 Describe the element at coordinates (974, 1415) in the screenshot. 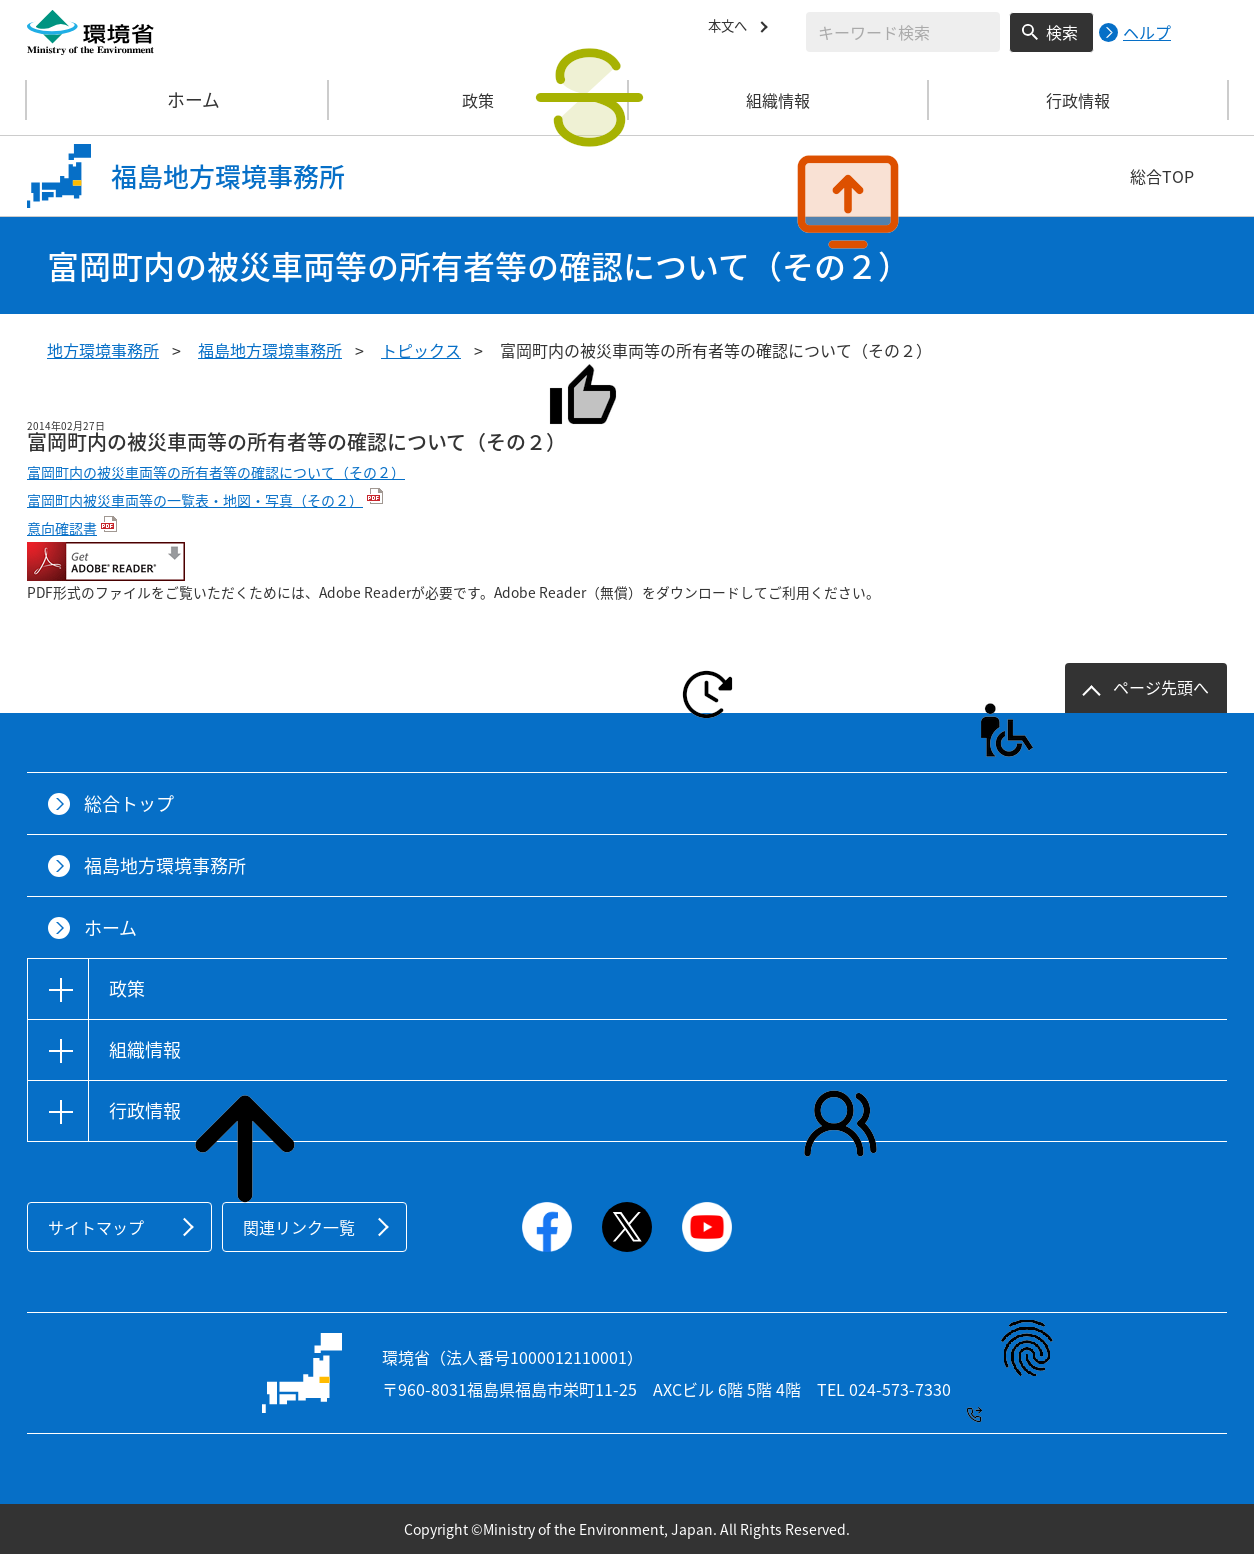

I see `forward an incoming call` at that location.